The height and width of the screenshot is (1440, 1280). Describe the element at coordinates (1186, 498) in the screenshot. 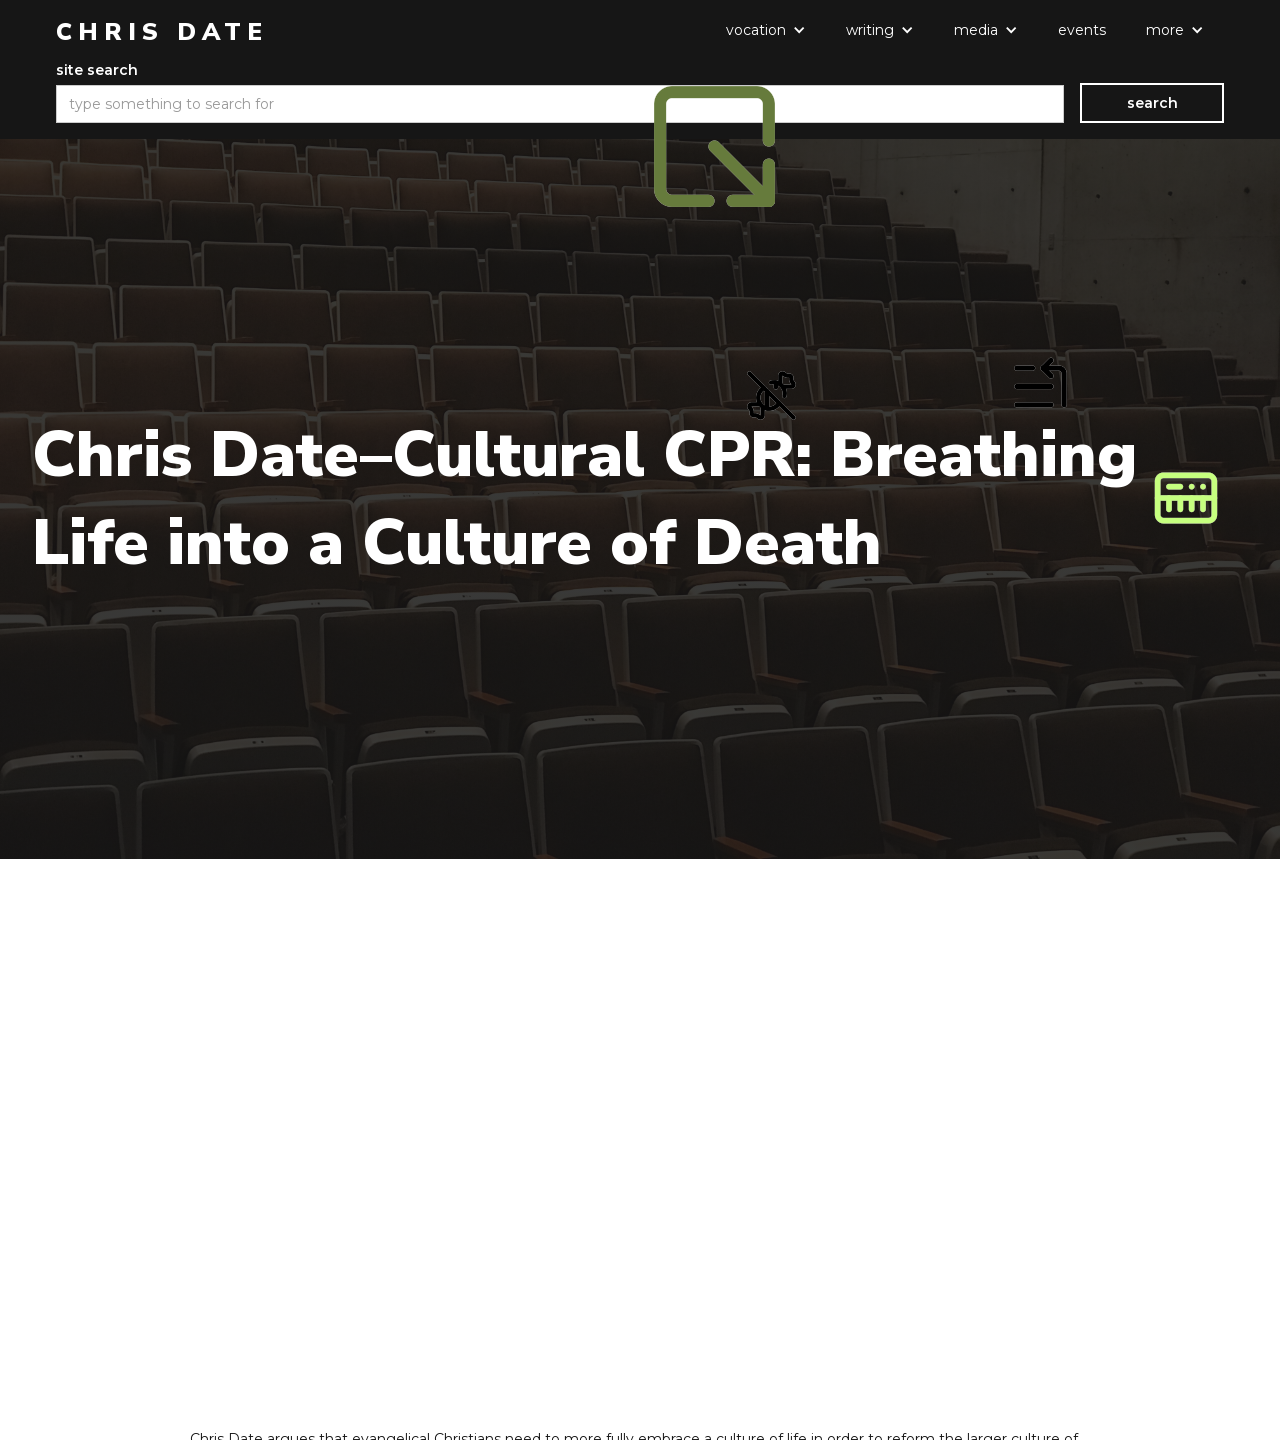

I see `open music keyboard or piano tool` at that location.